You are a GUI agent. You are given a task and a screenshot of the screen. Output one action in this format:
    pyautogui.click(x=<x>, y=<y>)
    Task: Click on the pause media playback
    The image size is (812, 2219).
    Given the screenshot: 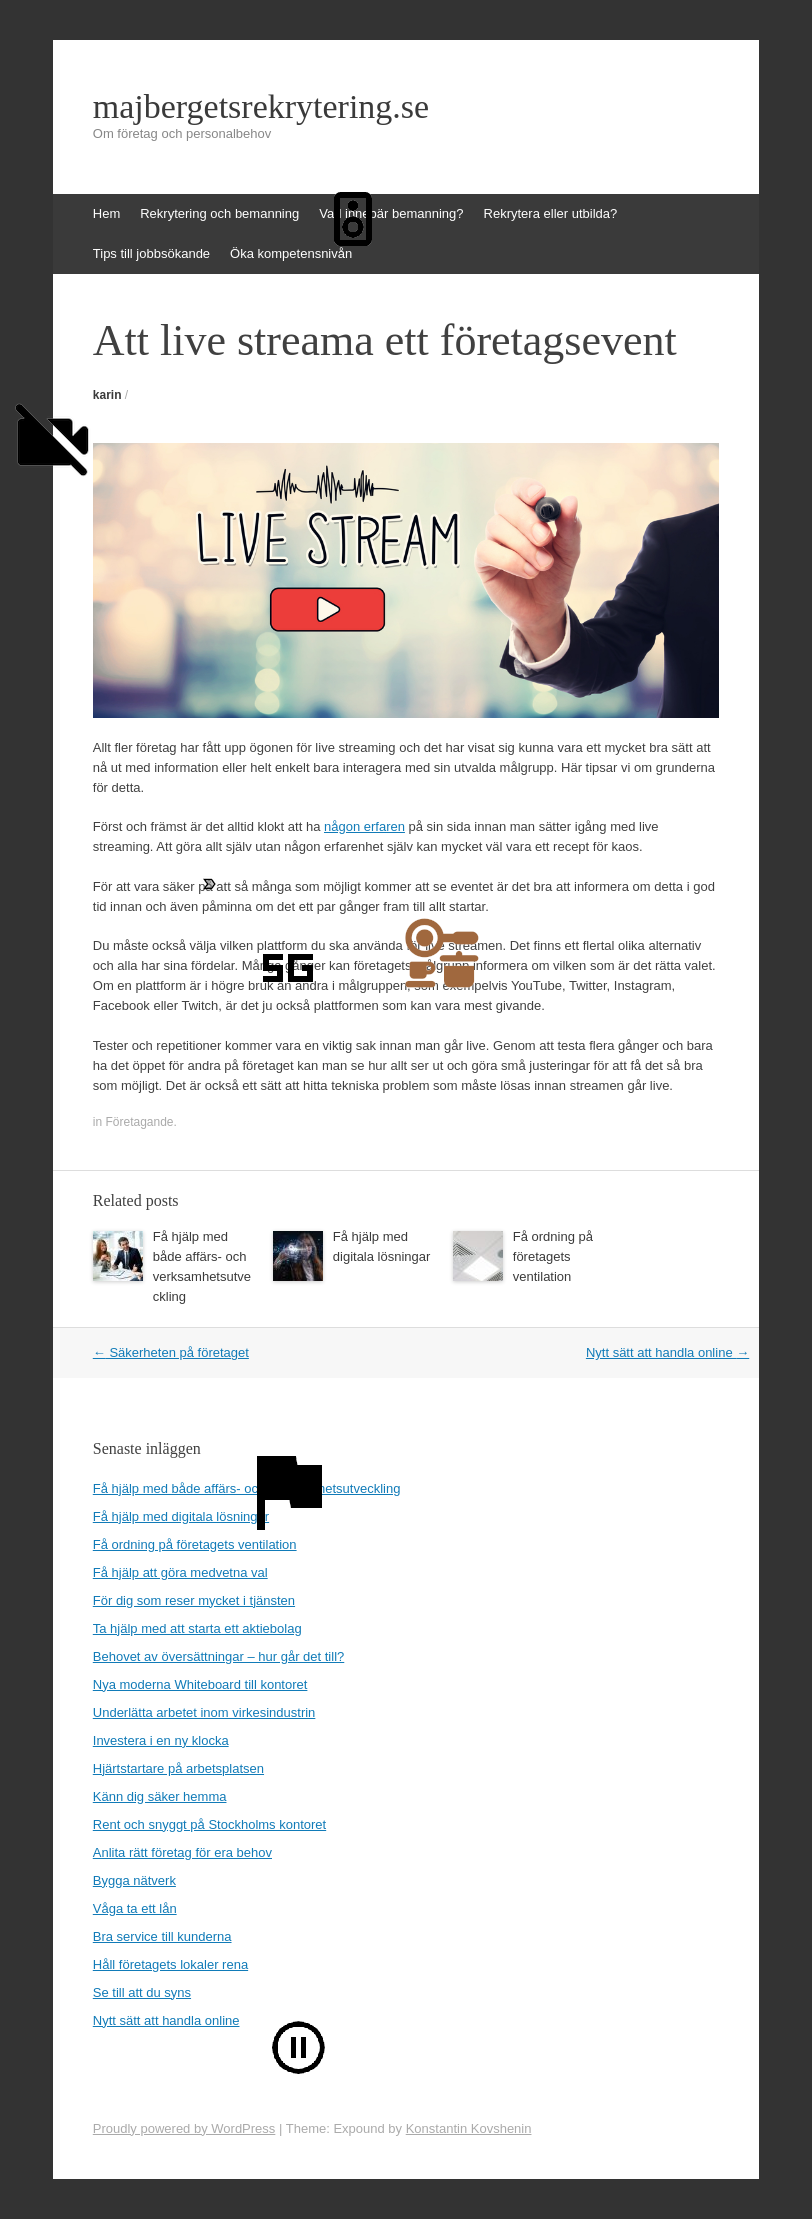 What is the action you would take?
    pyautogui.click(x=298, y=2047)
    